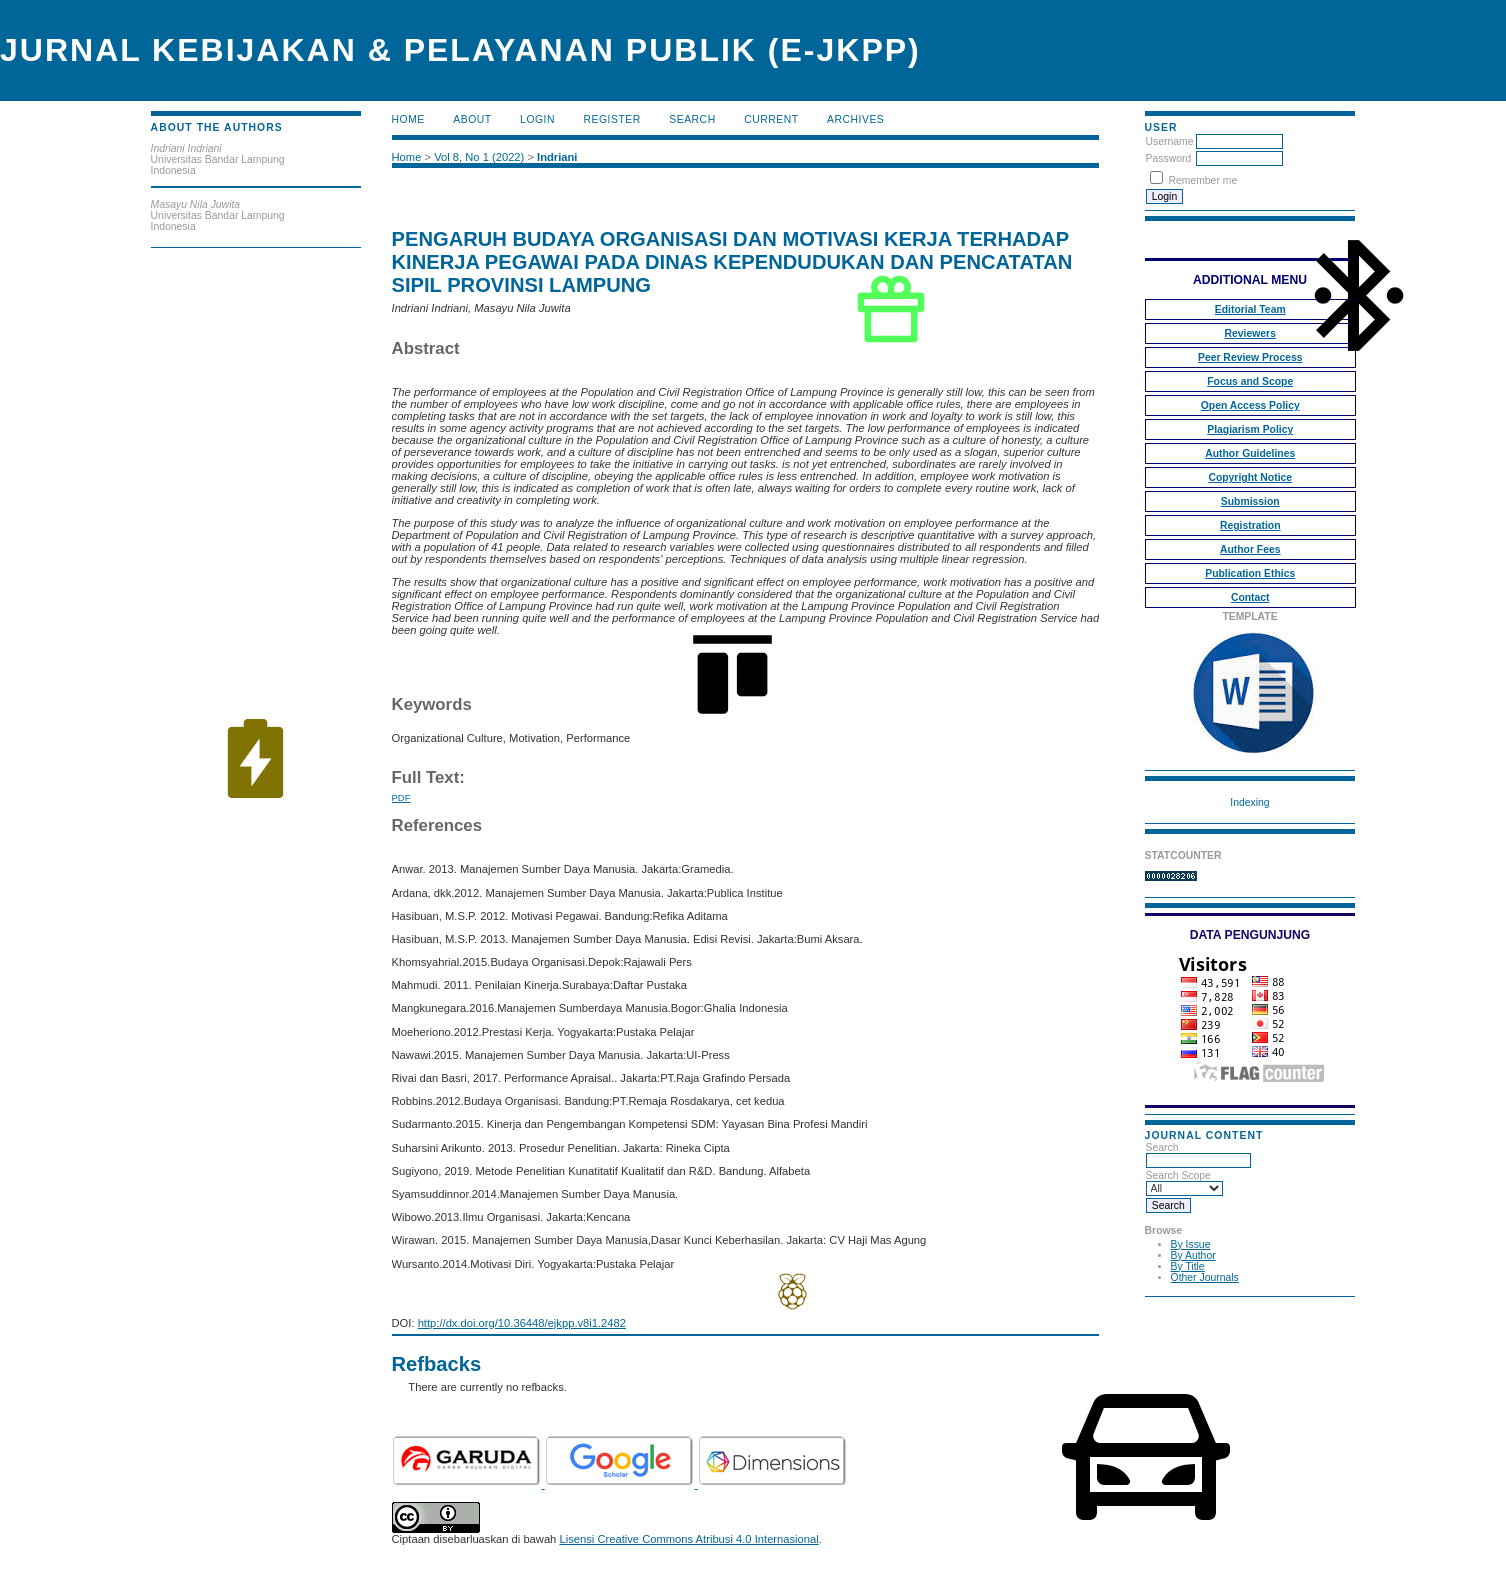 The width and height of the screenshot is (1506, 1588). What do you see at coordinates (1146, 1450) in the screenshot?
I see `view car or vehicle location` at bounding box center [1146, 1450].